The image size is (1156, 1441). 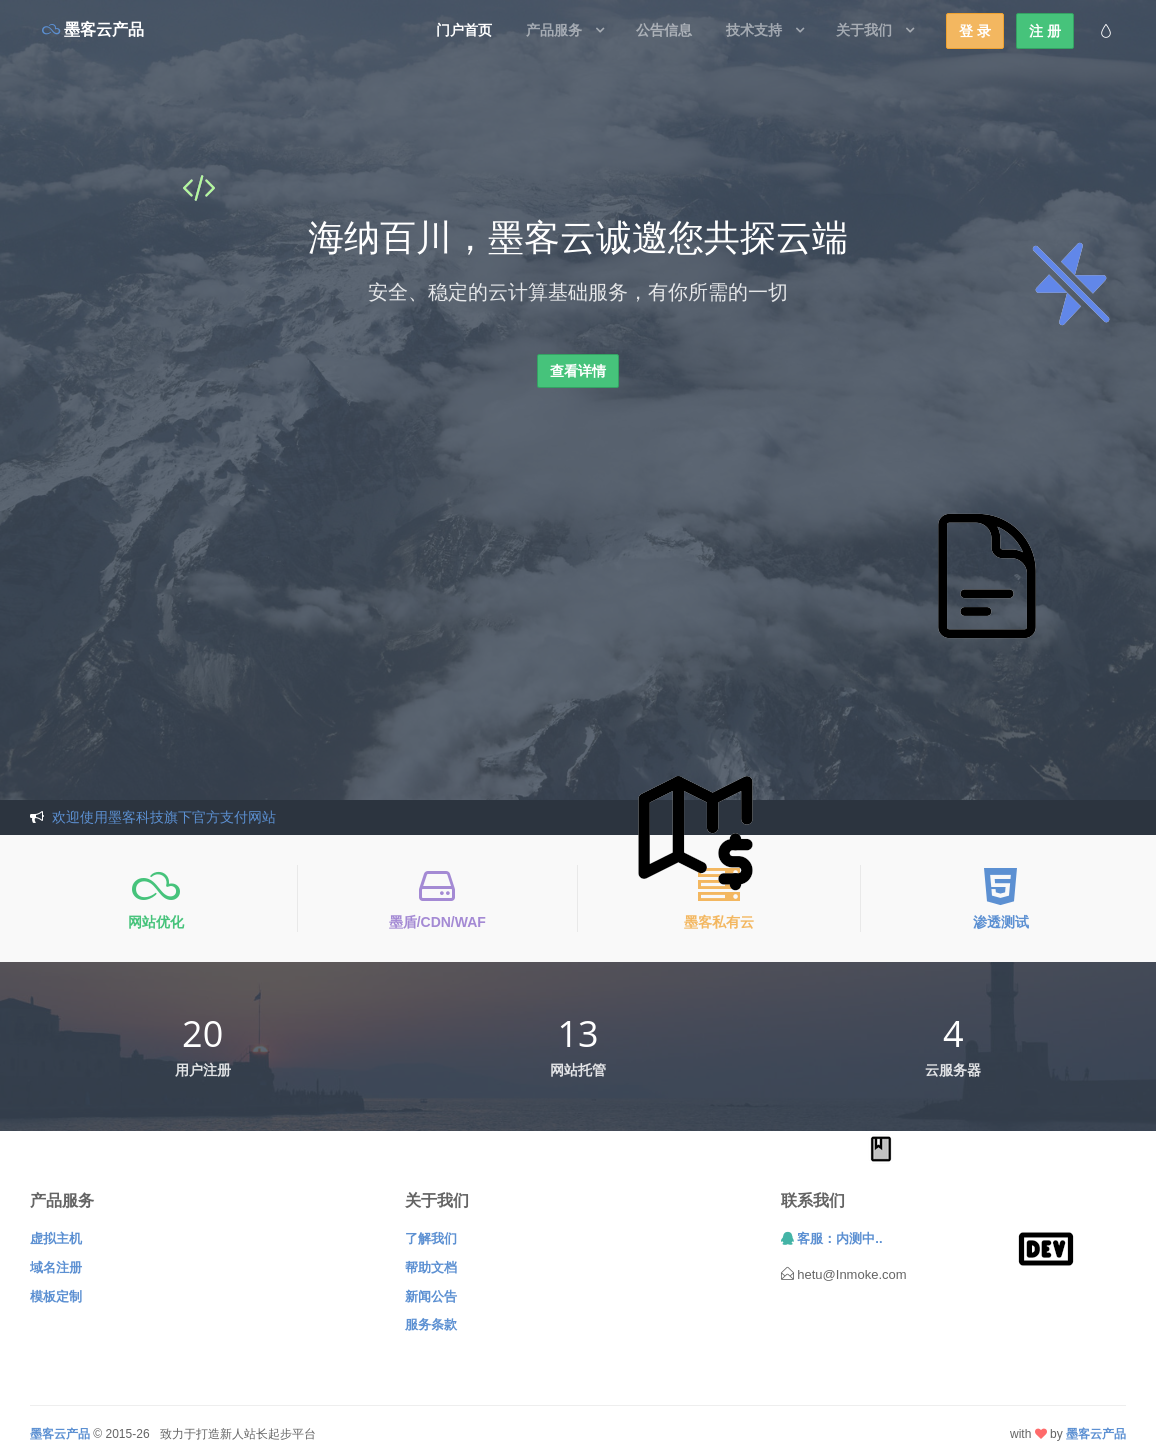 What do you see at coordinates (1071, 284) in the screenshot?
I see `flash or lightning feature disabled` at bounding box center [1071, 284].